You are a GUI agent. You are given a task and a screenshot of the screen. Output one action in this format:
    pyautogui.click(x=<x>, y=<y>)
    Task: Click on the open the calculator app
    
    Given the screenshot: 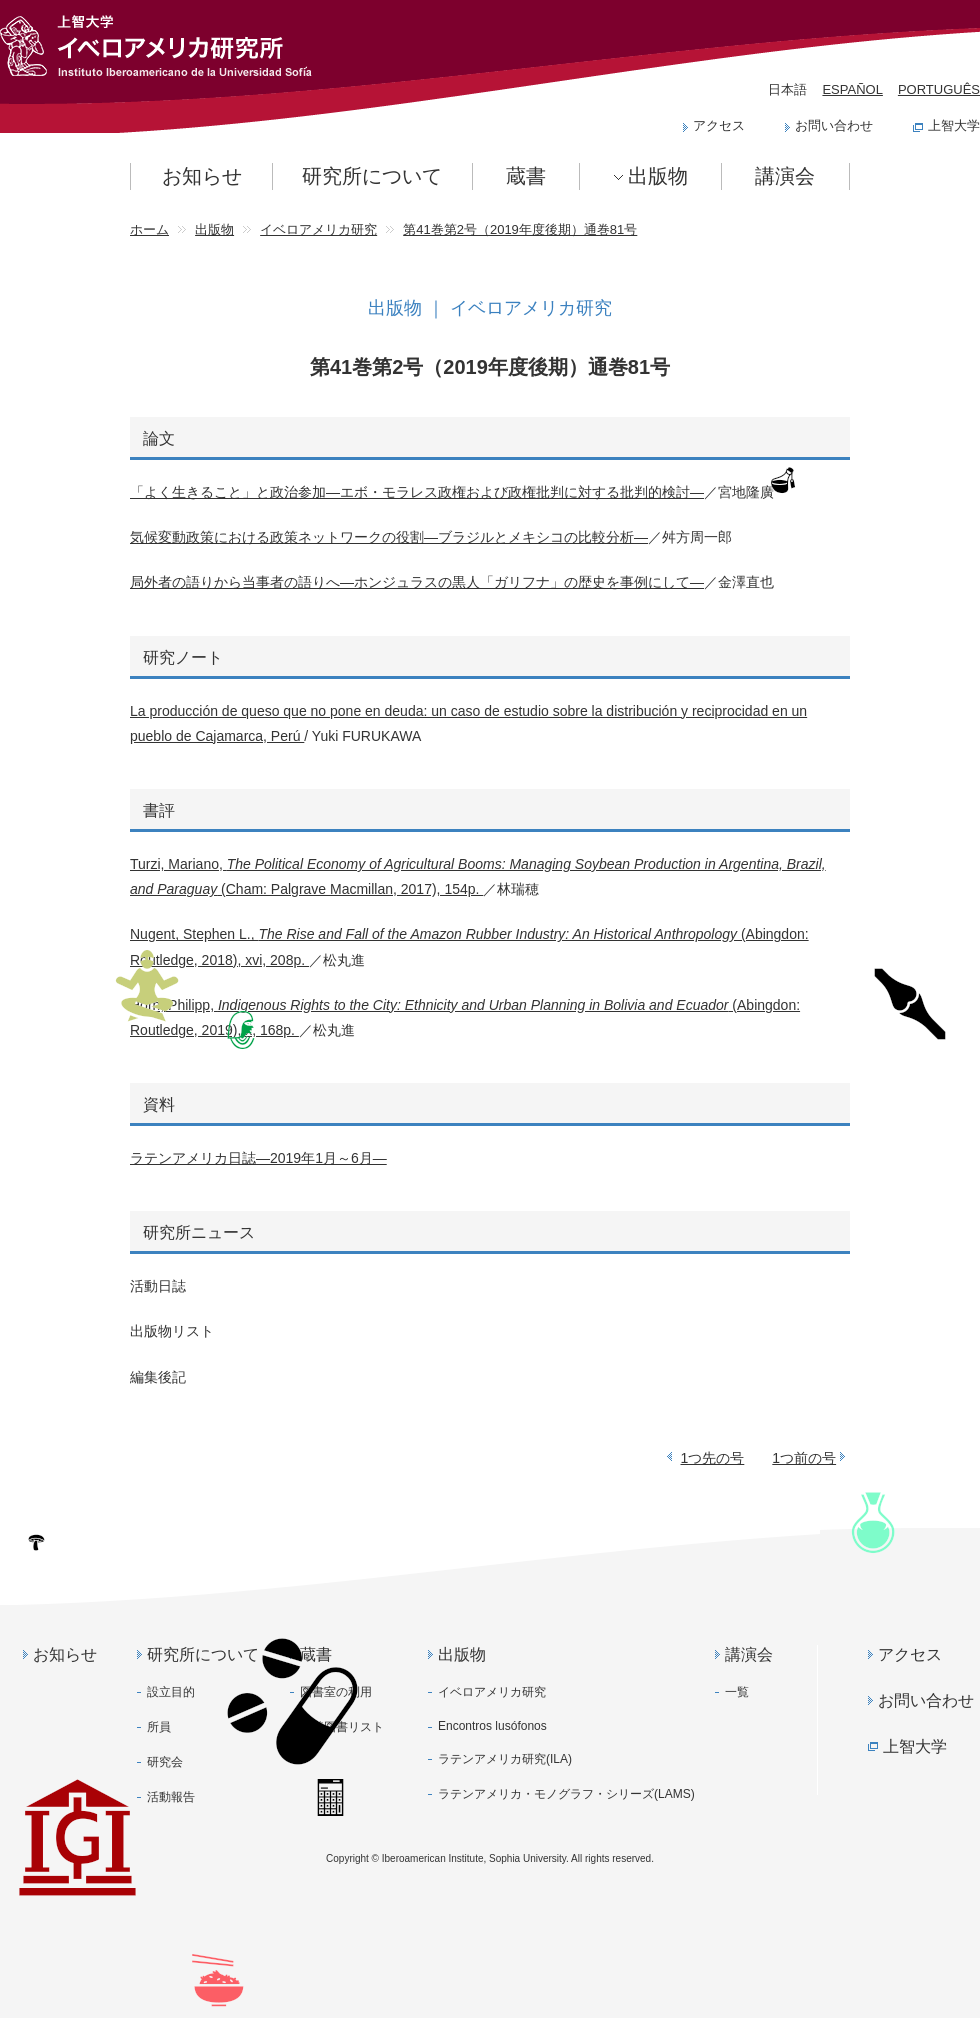 What is the action you would take?
    pyautogui.click(x=330, y=1797)
    